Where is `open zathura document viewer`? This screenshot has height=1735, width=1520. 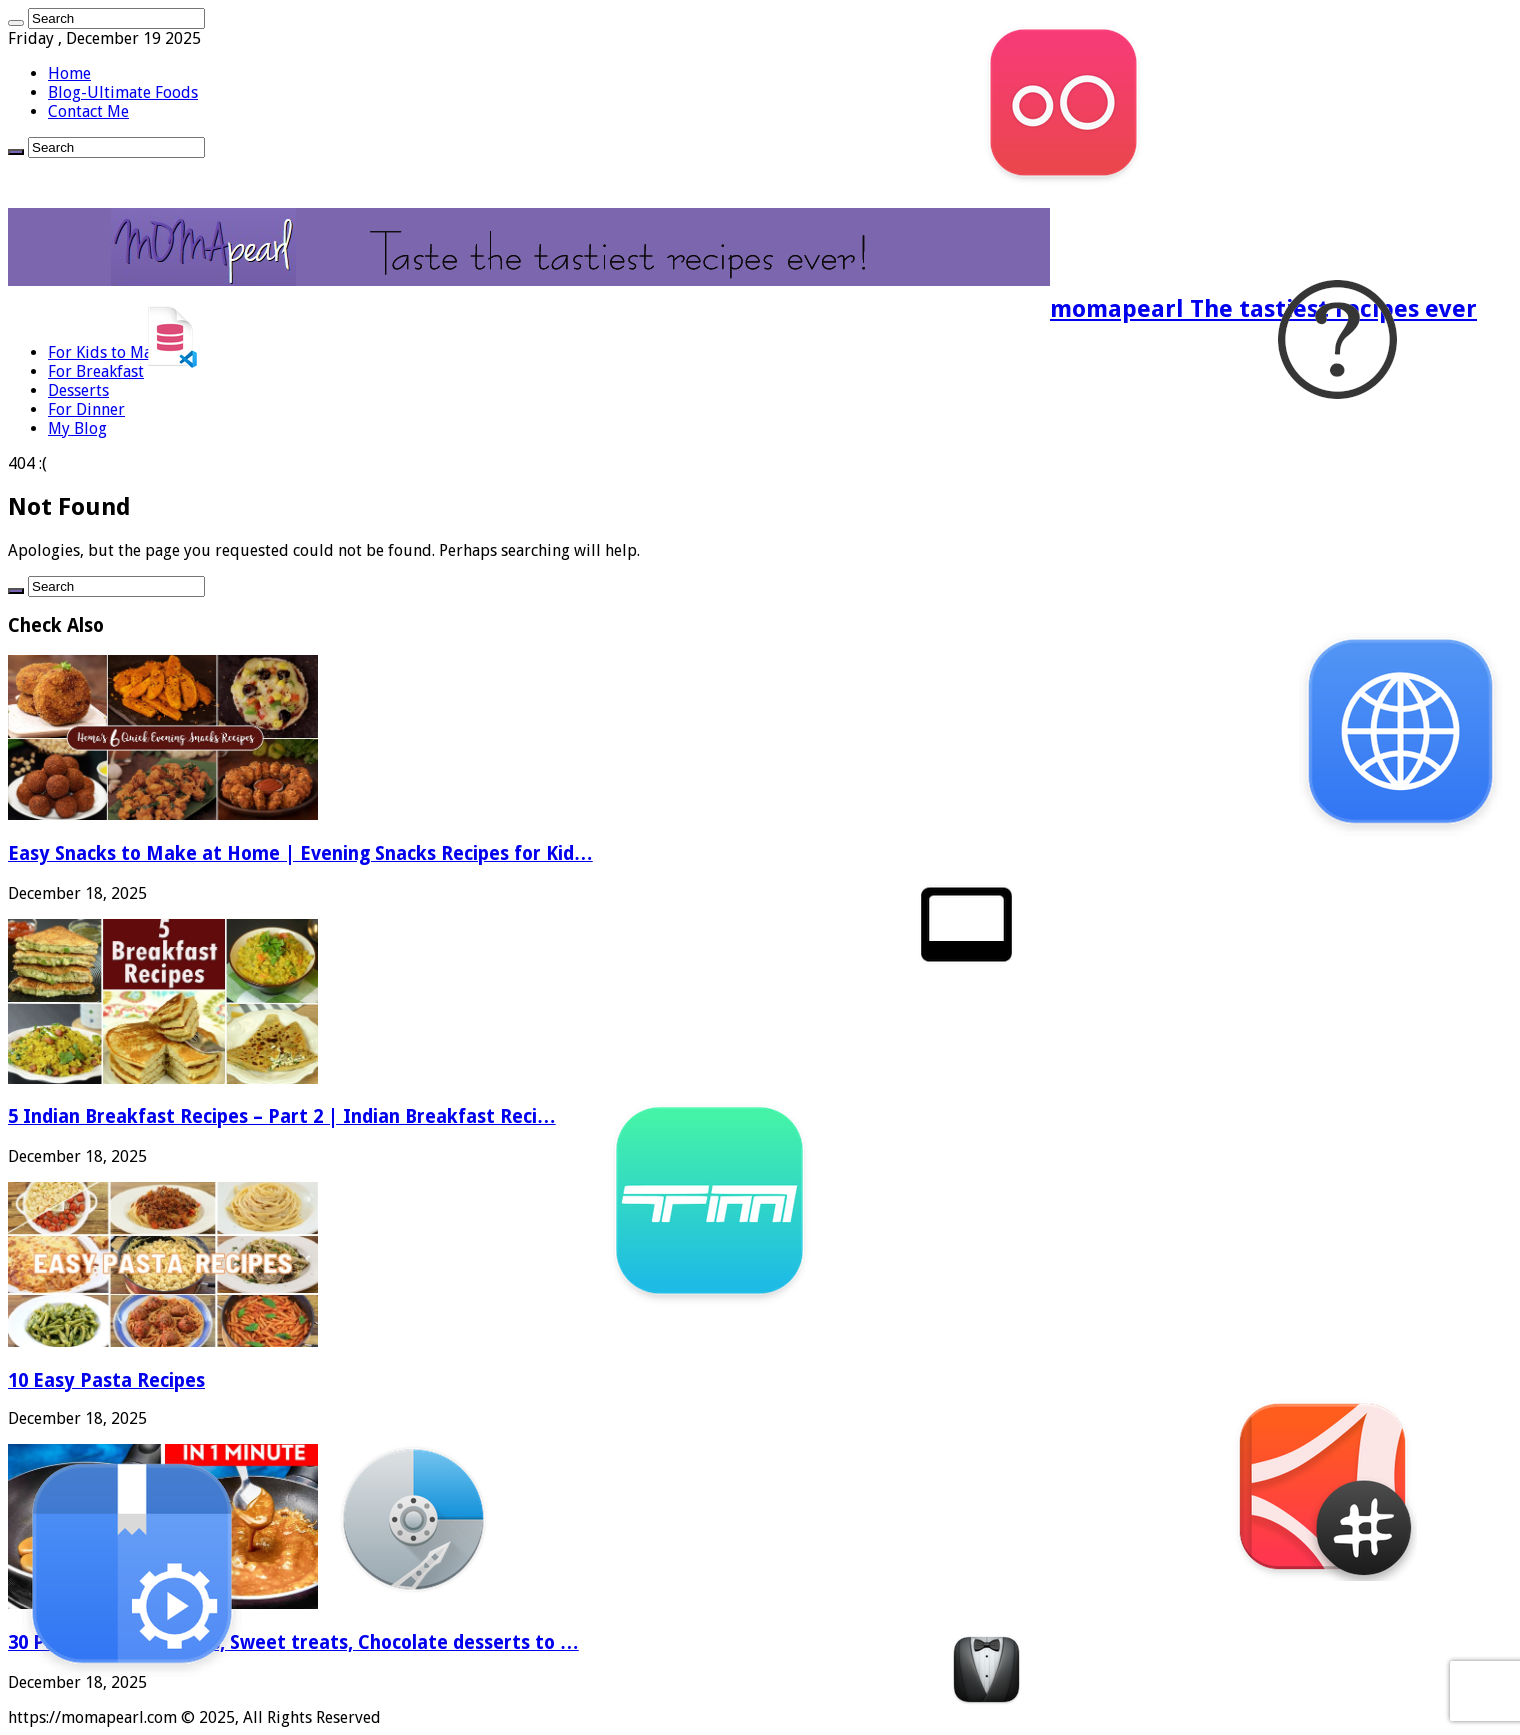
open zathura document viewer is located at coordinates (1322, 1486).